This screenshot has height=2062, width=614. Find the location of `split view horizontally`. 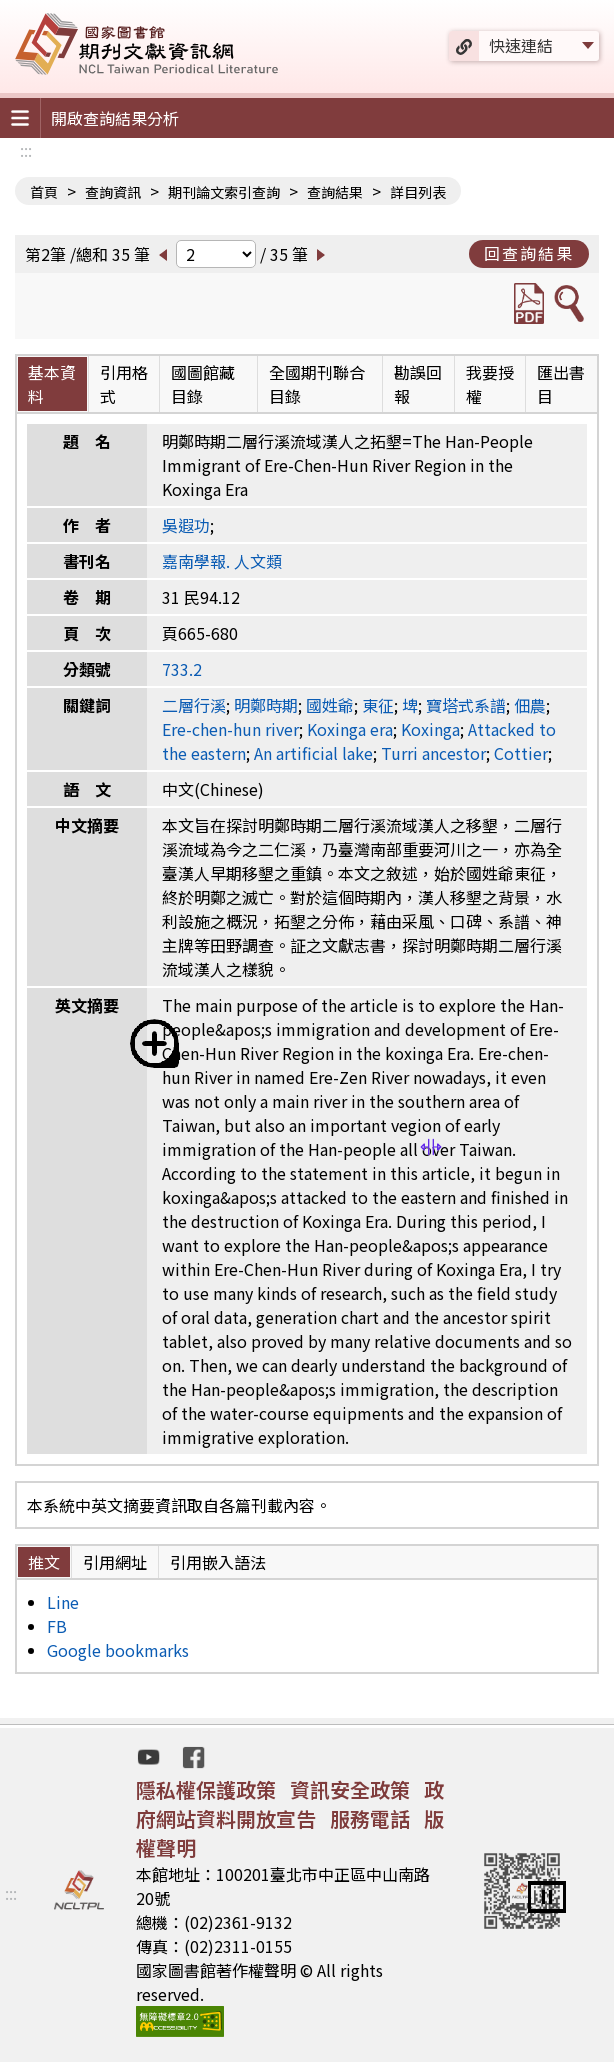

split view horizontally is located at coordinates (431, 1147).